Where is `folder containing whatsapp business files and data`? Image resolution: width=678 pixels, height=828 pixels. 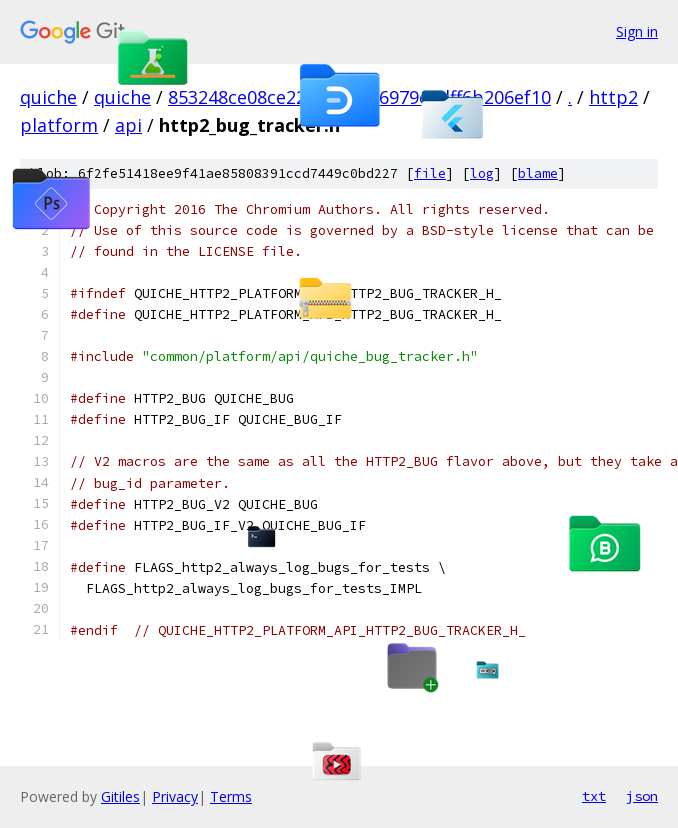 folder containing whatsapp business files and data is located at coordinates (604, 545).